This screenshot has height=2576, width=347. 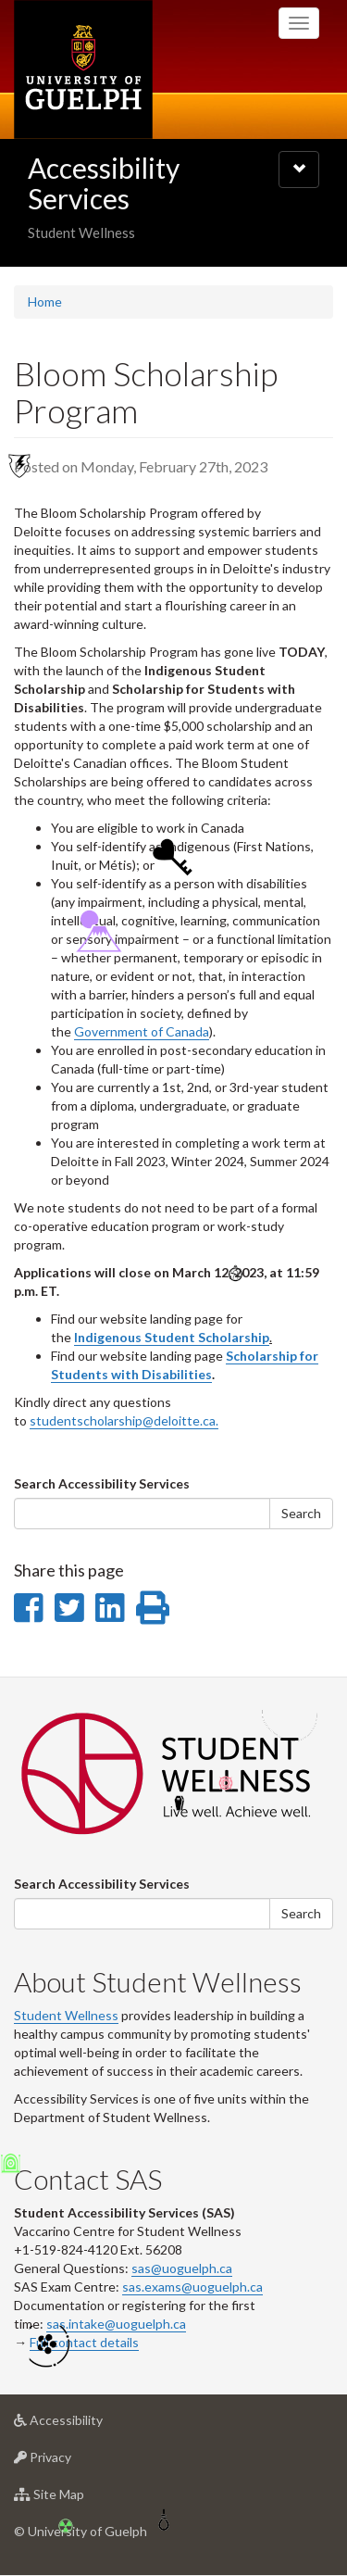 I want to click on indicates radioactive or hazardous material warning, so click(x=66, y=2526).